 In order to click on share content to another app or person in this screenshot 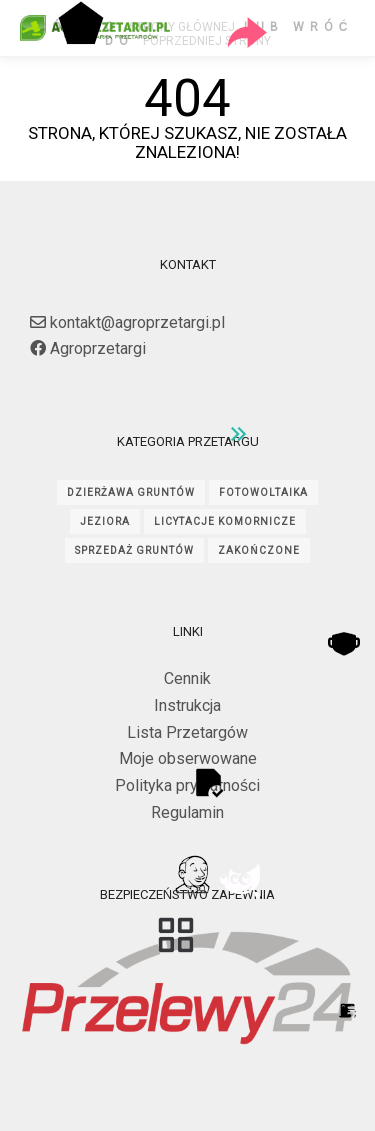, I will do `click(245, 34)`.